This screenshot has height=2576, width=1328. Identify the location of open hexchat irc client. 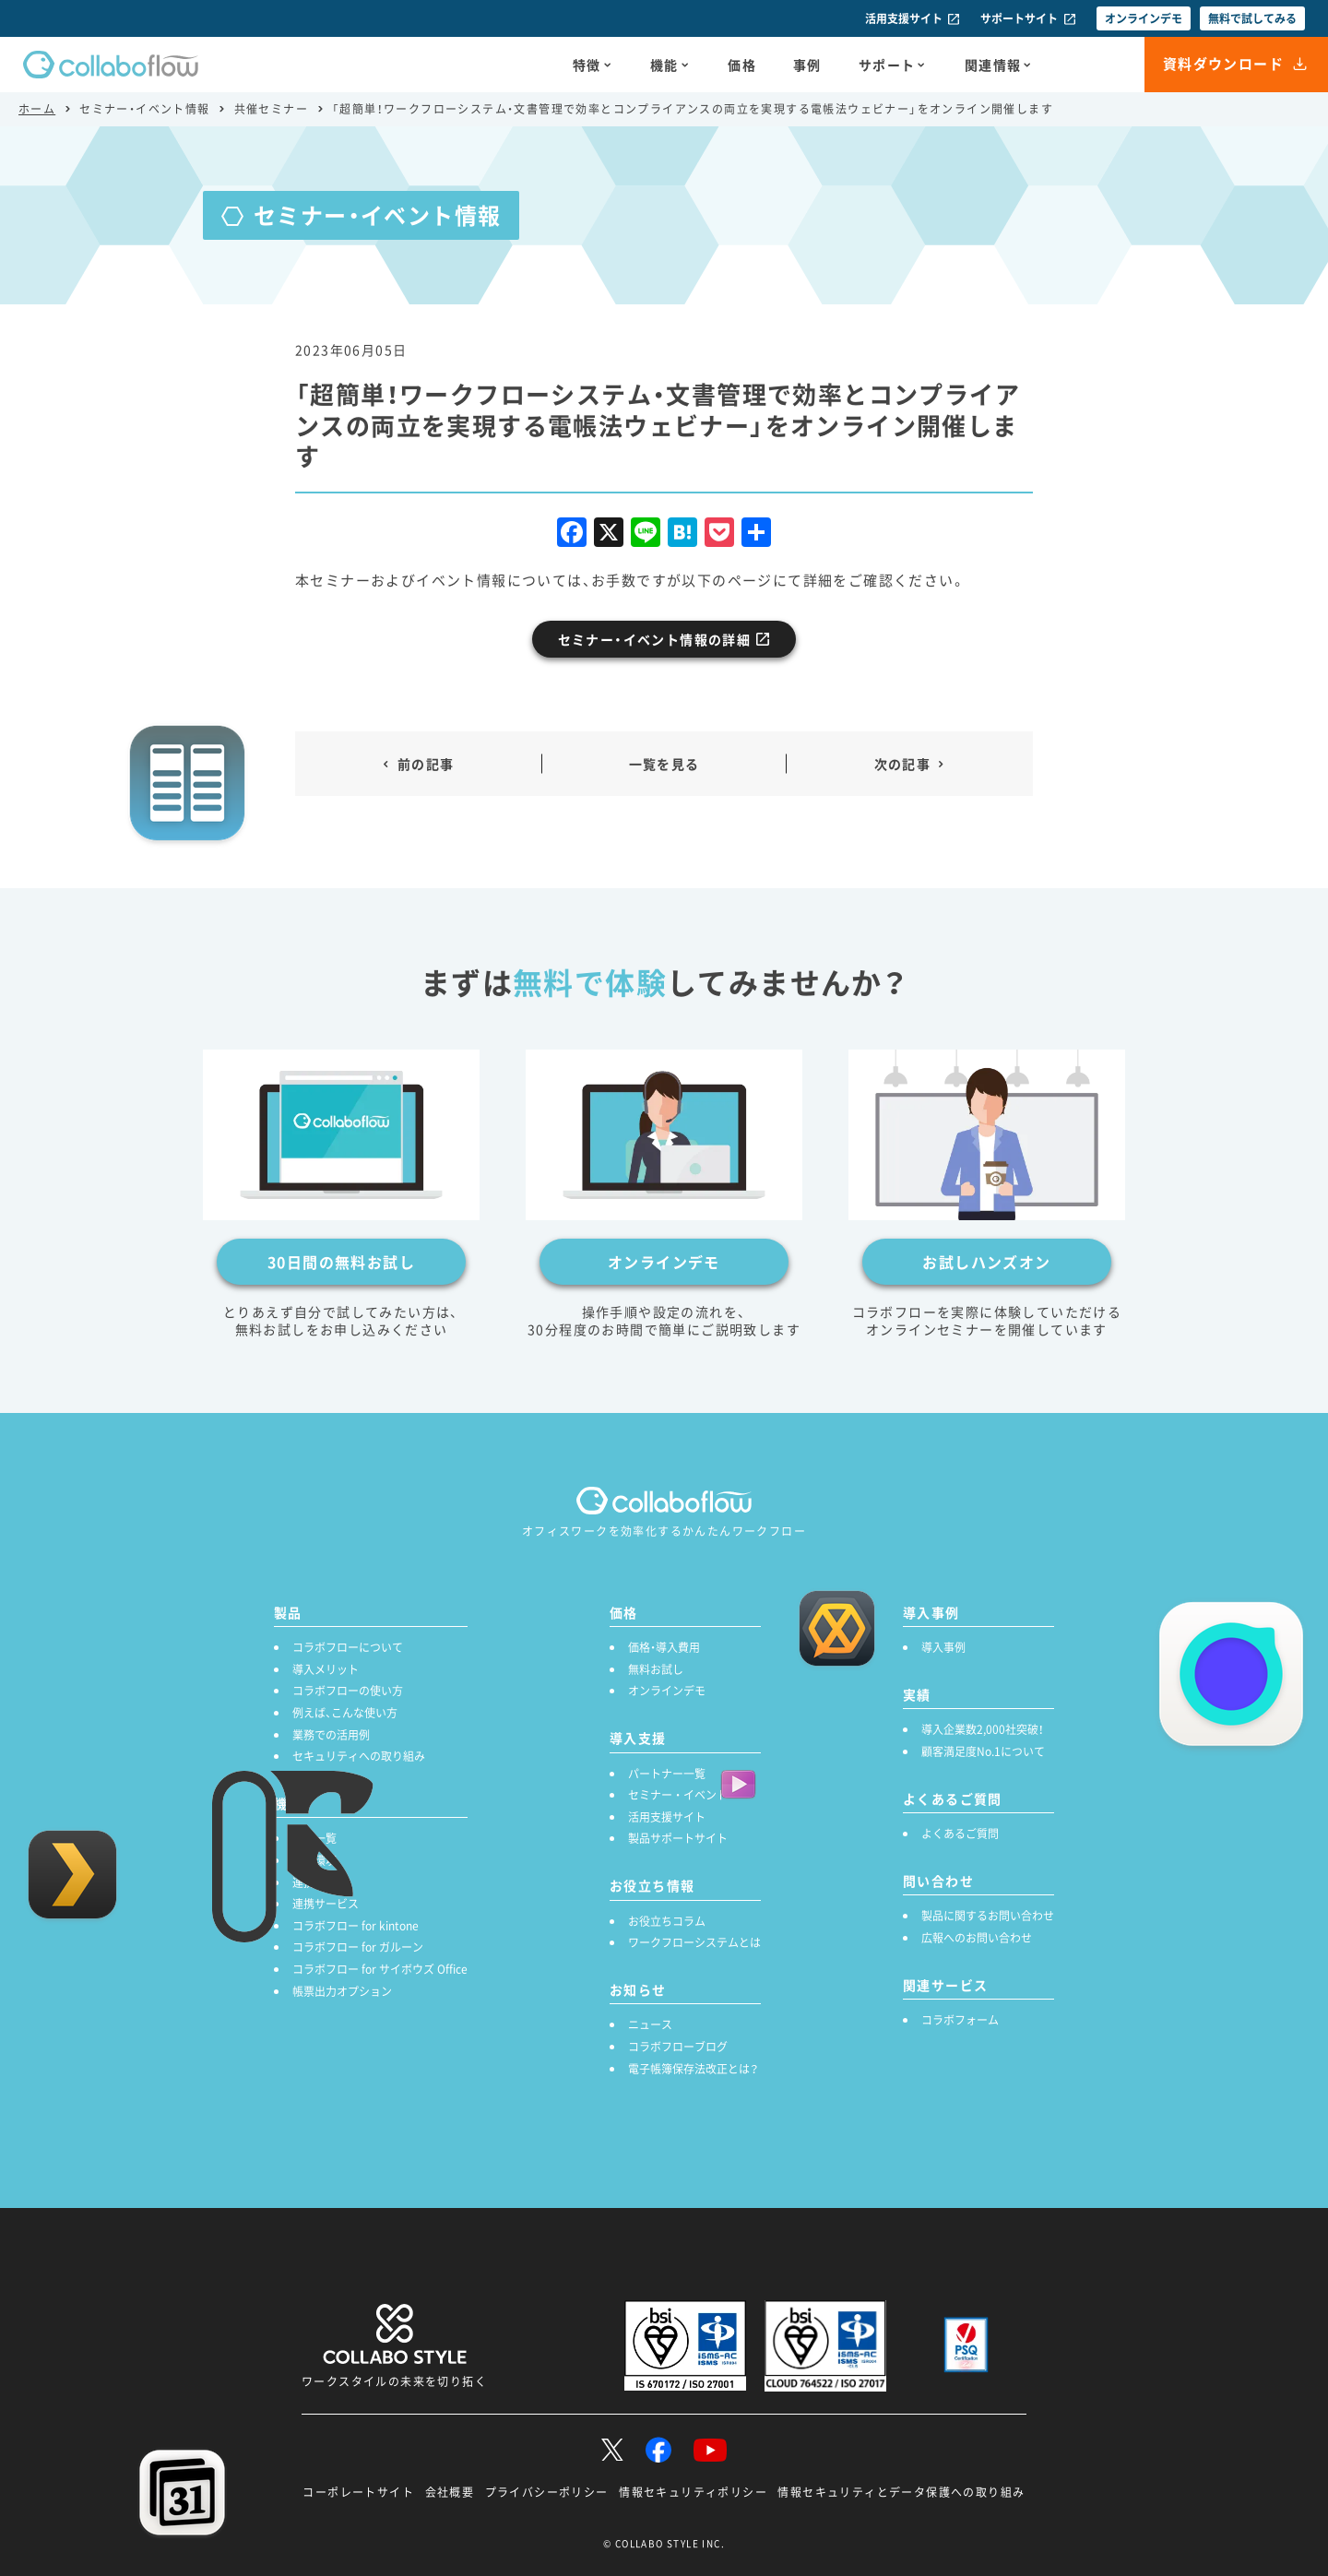
(836, 1628).